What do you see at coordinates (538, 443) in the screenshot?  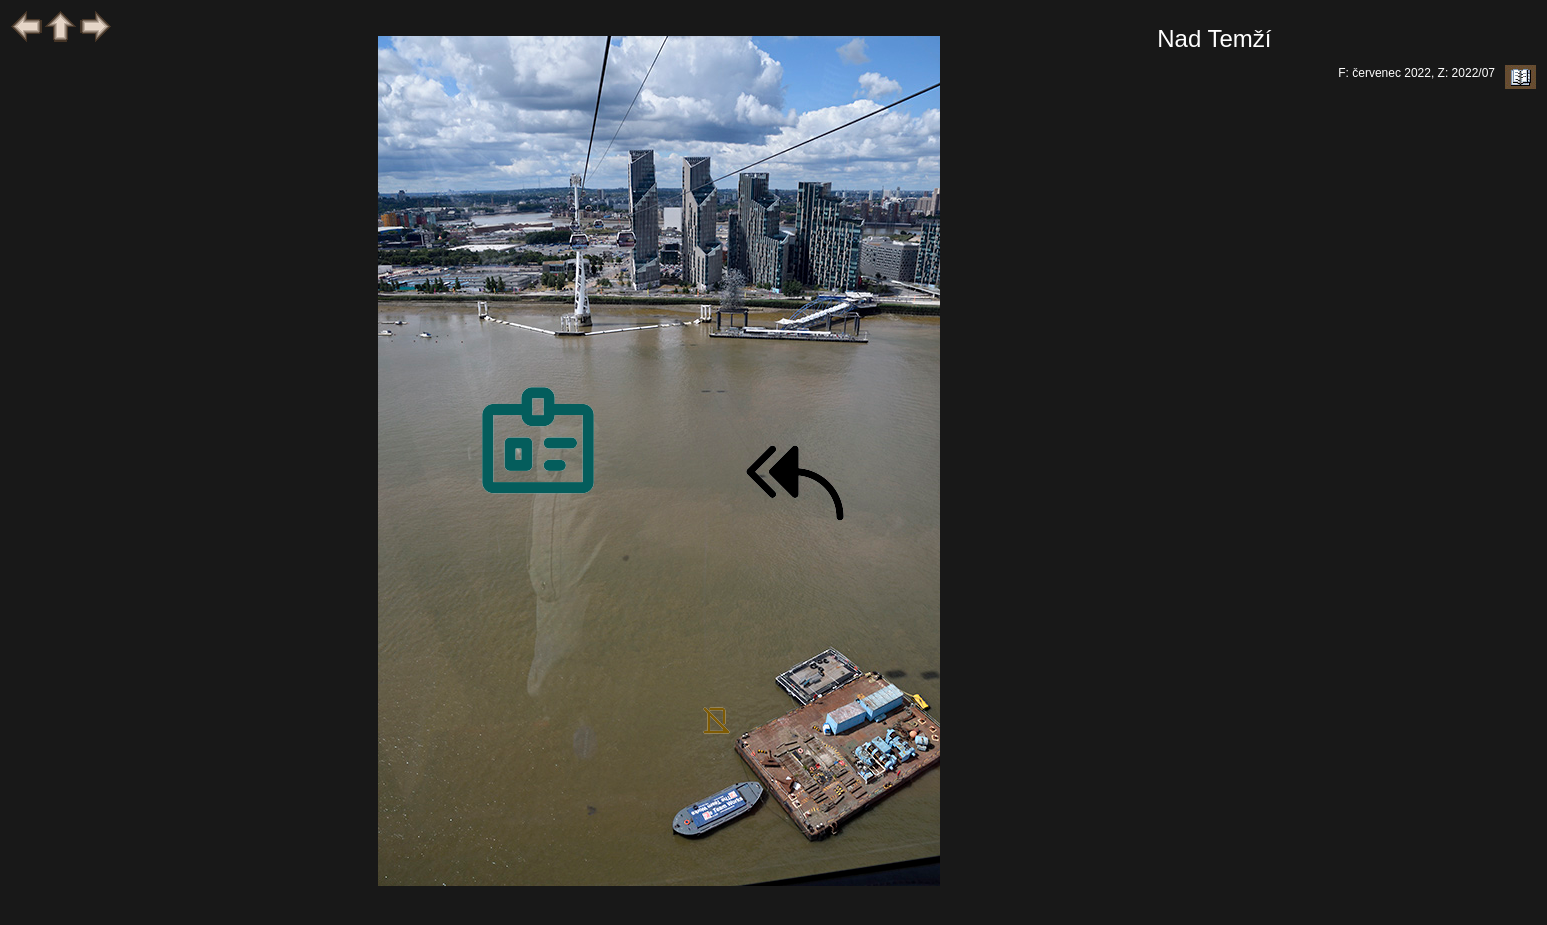 I see `view your profile or identification` at bounding box center [538, 443].